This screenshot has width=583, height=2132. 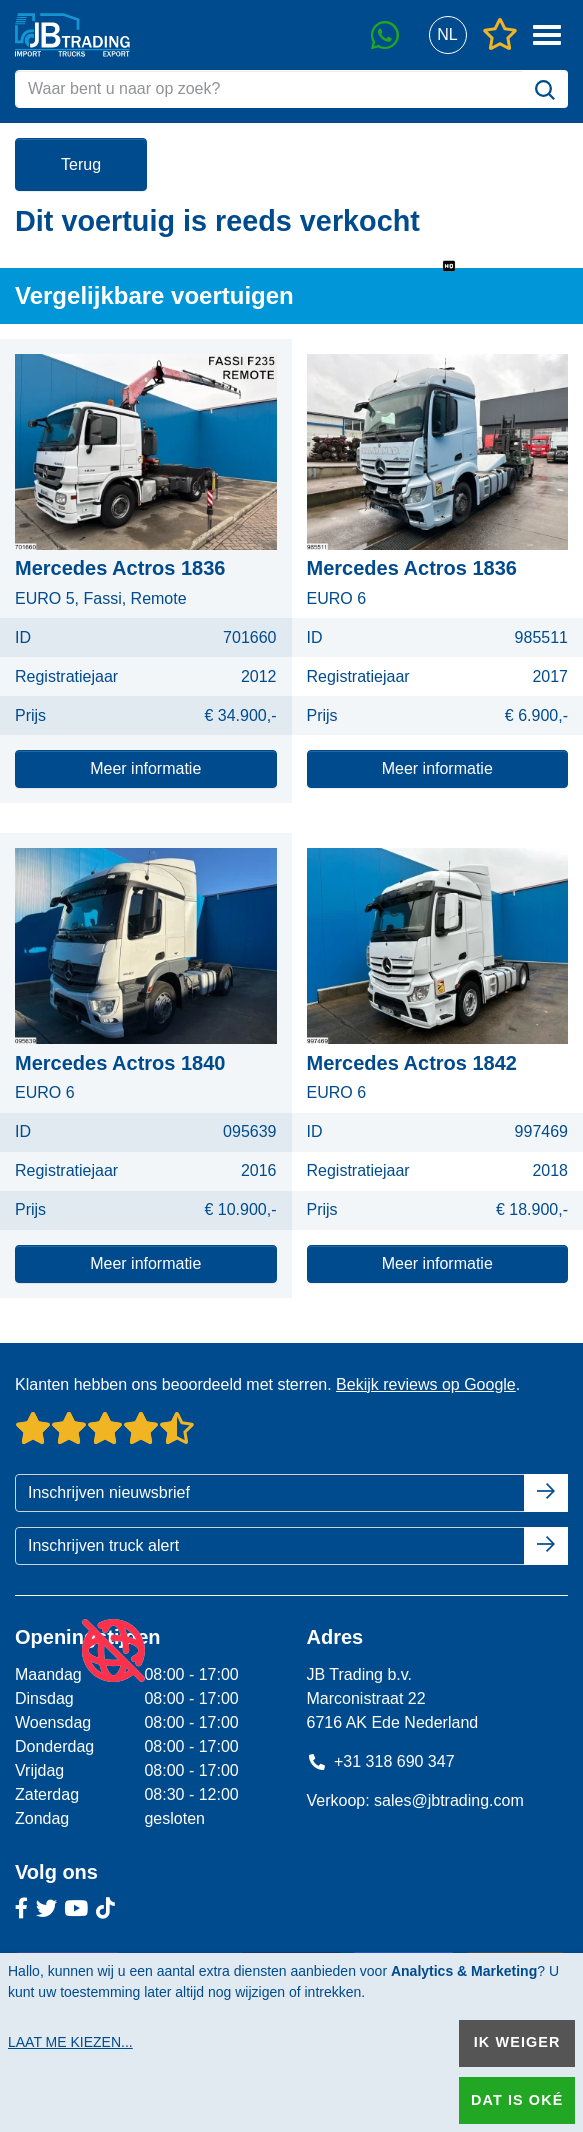 What do you see at coordinates (449, 266) in the screenshot?
I see `switch to high quality playback mode` at bounding box center [449, 266].